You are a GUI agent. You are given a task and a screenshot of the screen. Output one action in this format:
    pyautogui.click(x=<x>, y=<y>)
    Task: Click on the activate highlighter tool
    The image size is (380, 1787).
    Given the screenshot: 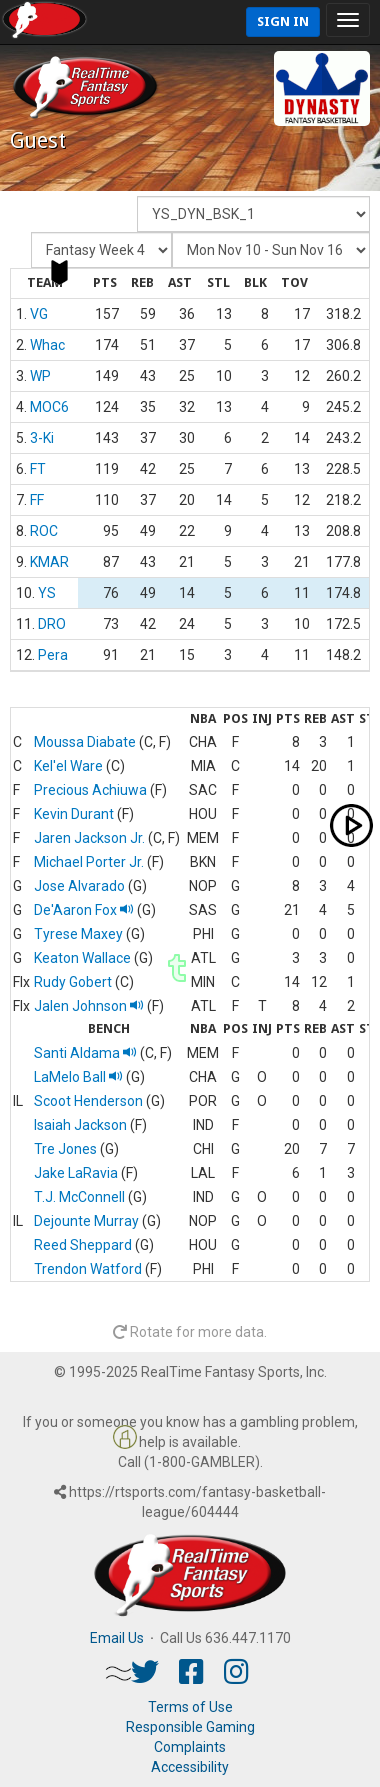 What is the action you would take?
    pyautogui.click(x=125, y=1437)
    